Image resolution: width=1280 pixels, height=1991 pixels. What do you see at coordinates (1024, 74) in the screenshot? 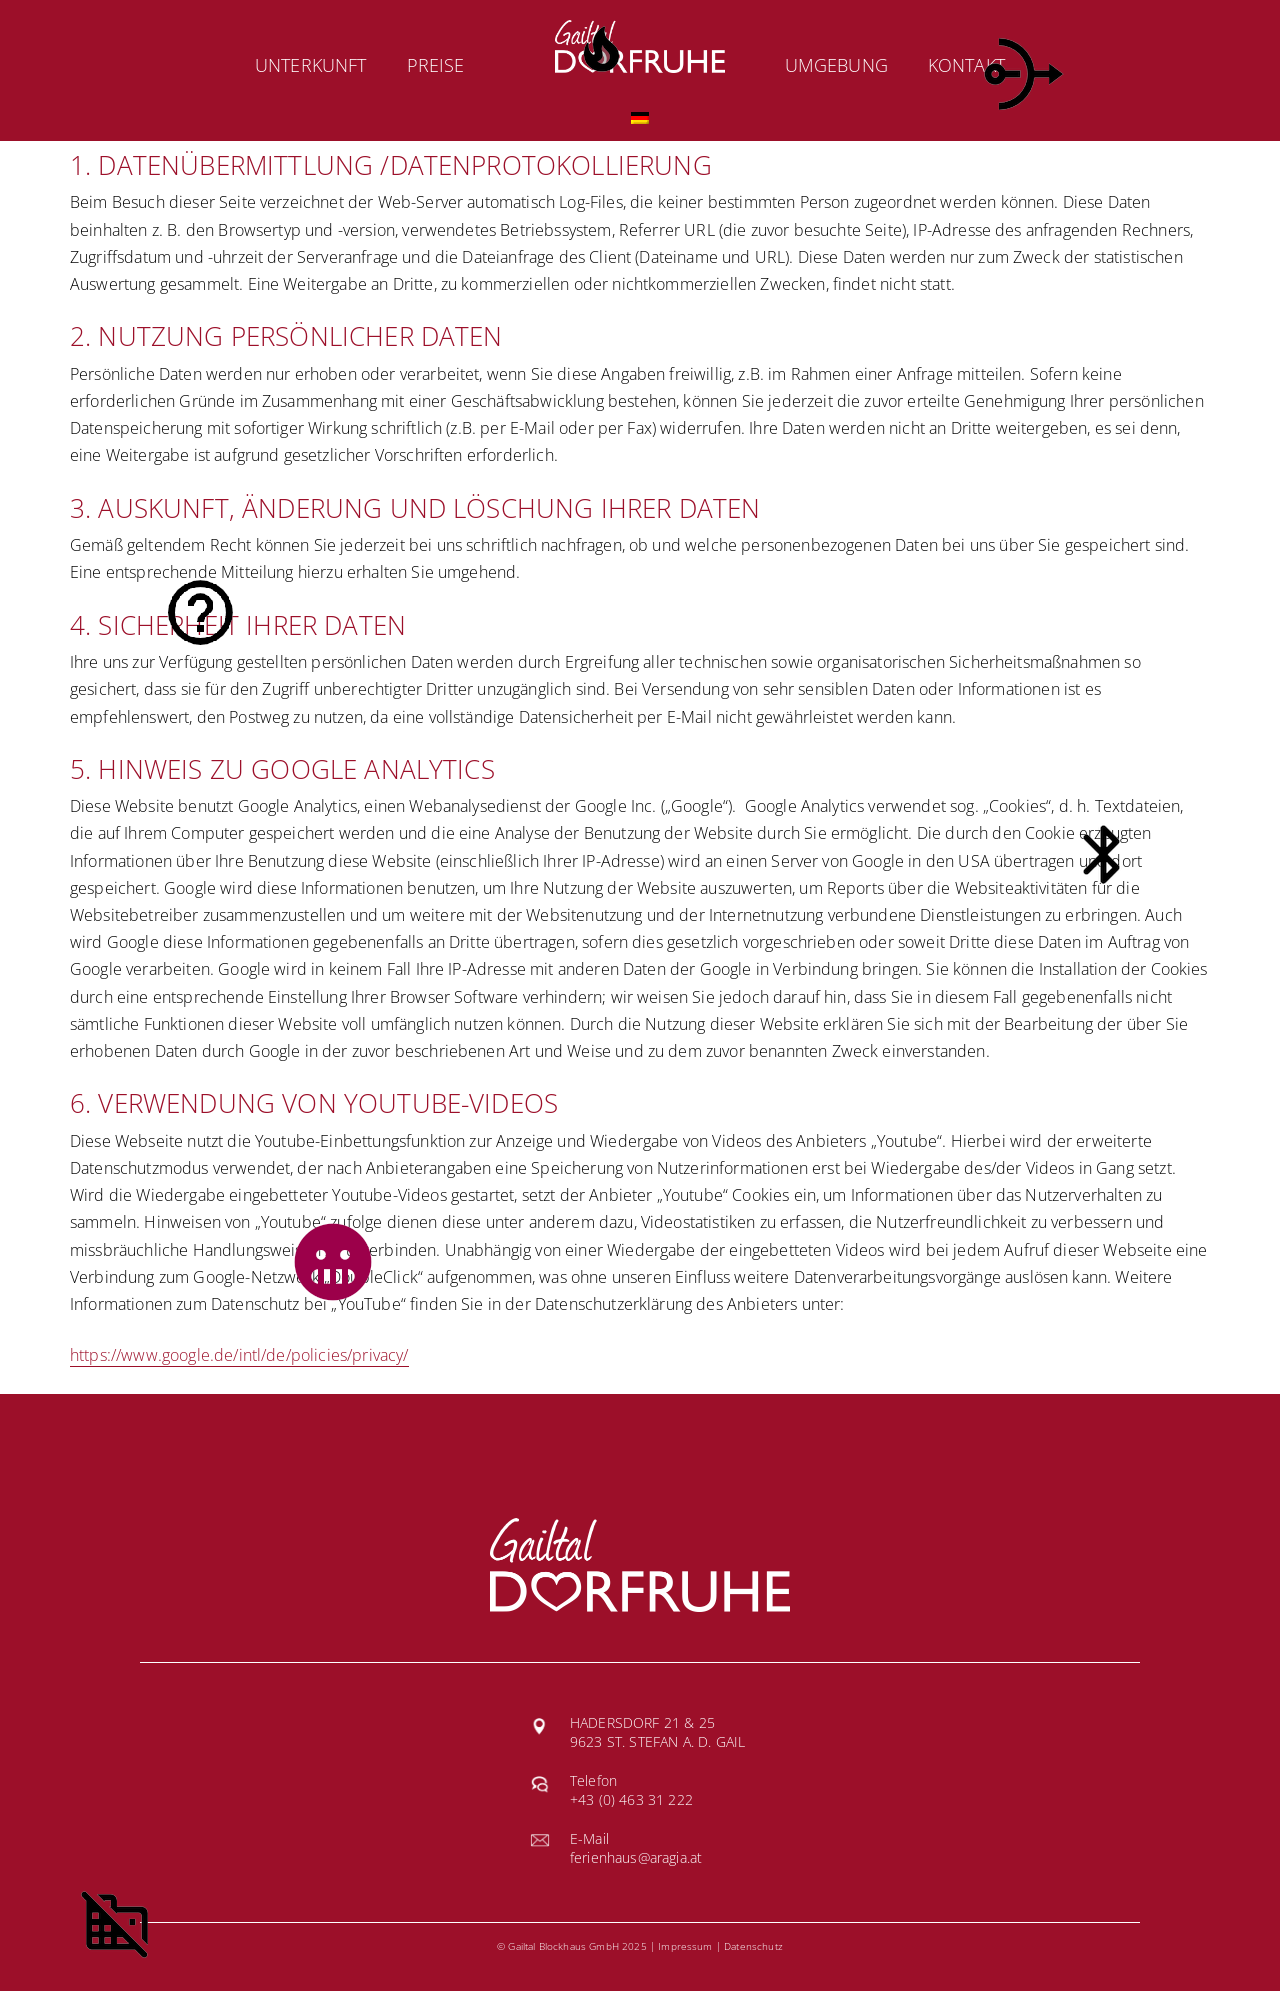
I see `configure network address translation settings` at bounding box center [1024, 74].